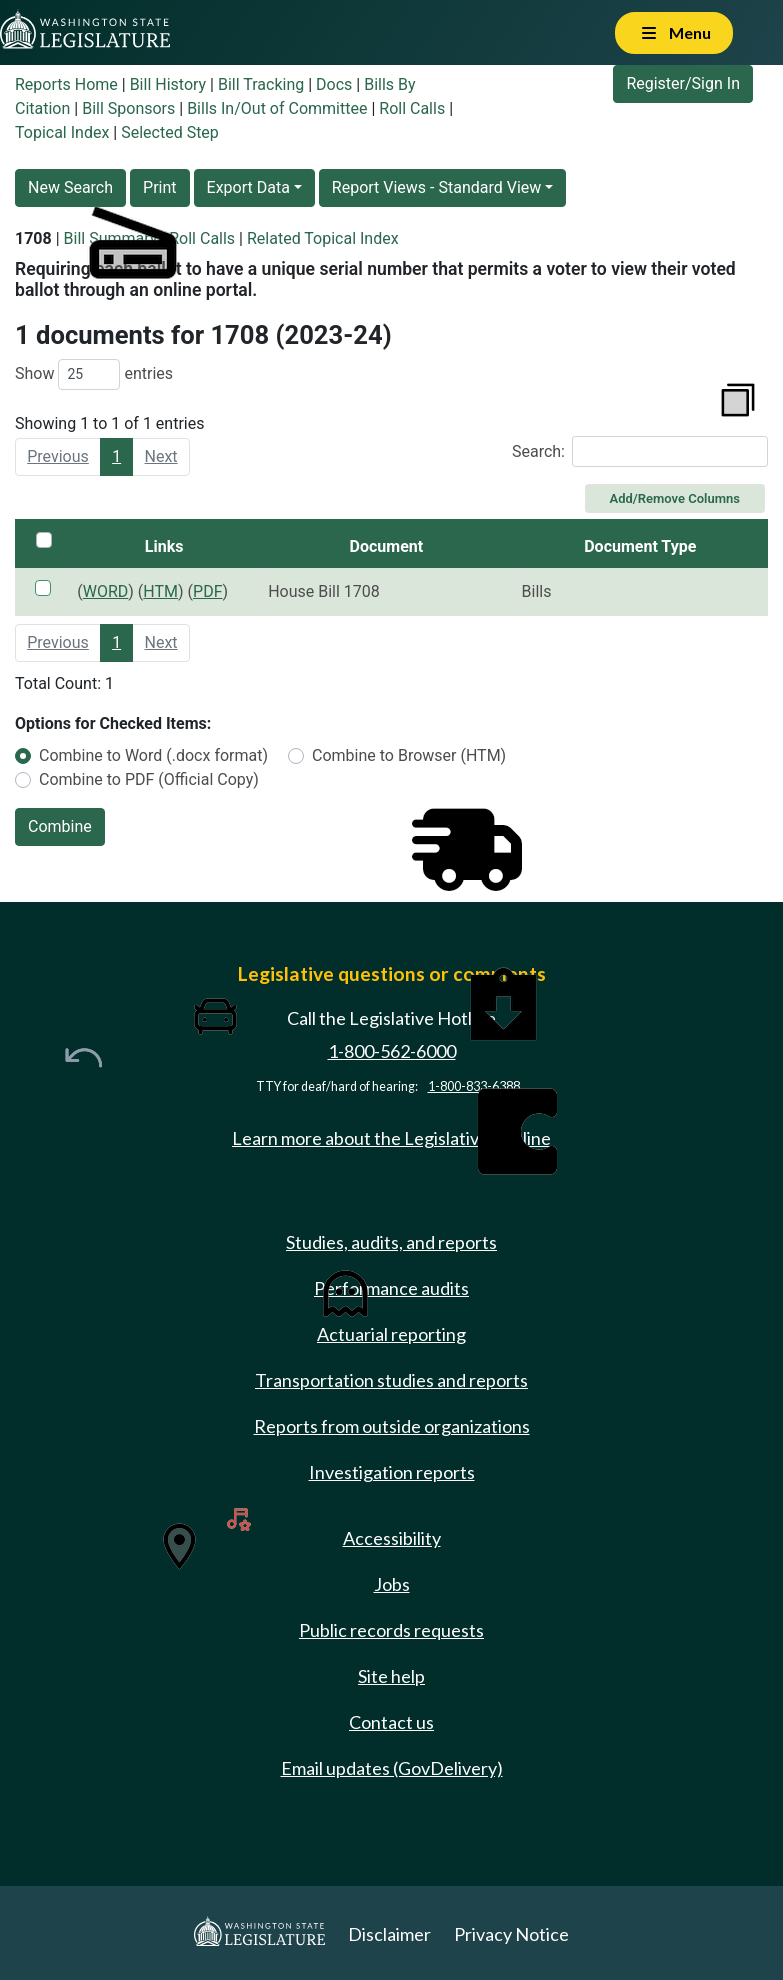 The image size is (783, 1980). Describe the element at coordinates (179, 1546) in the screenshot. I see `view current location on map` at that location.